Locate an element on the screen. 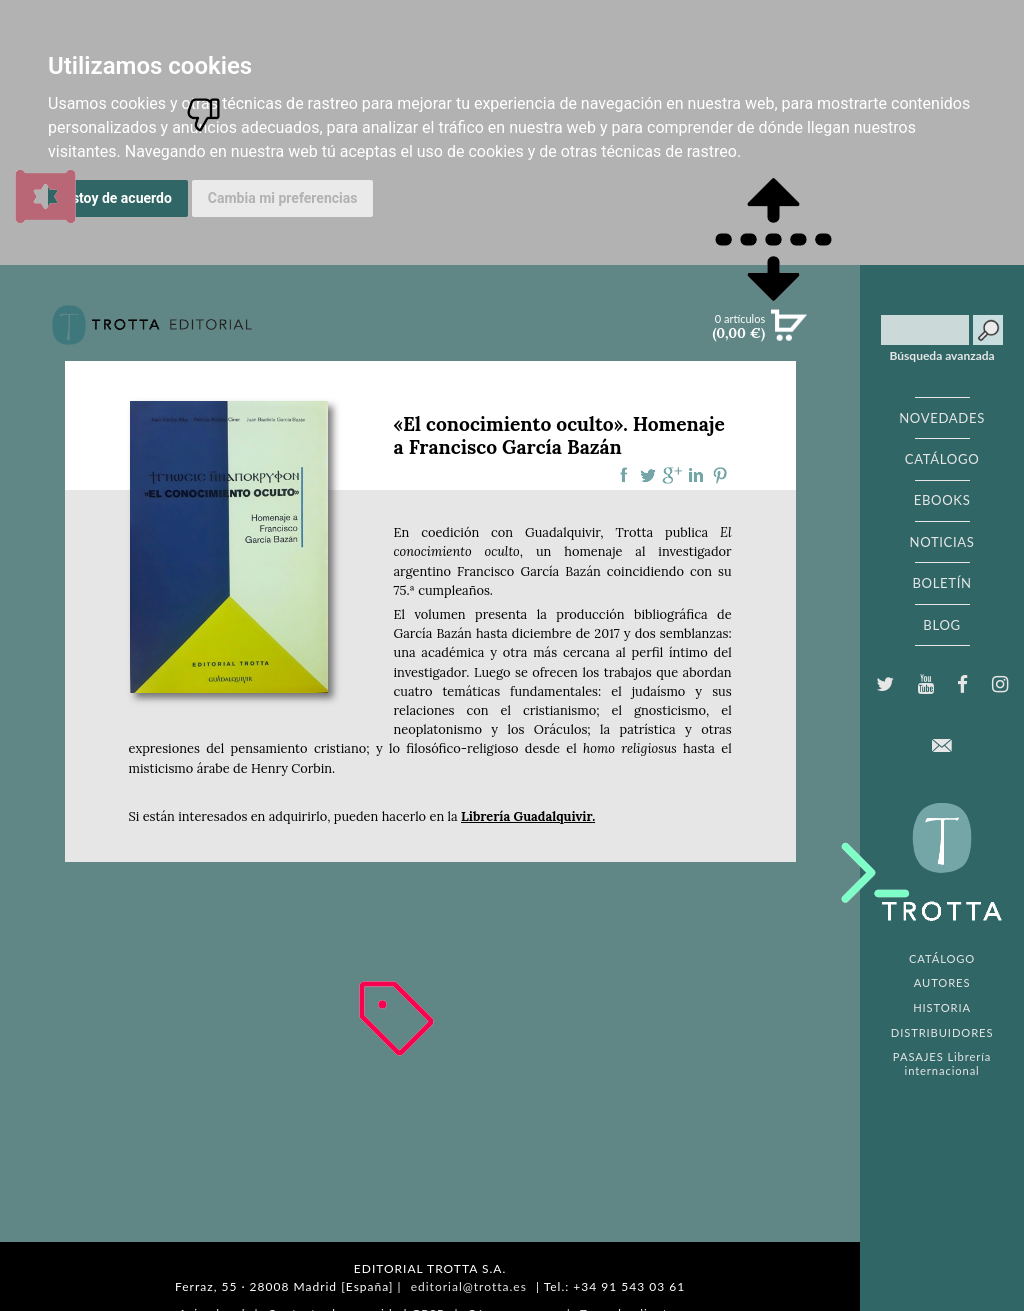  access jewish religious texts or torah content is located at coordinates (45, 196).